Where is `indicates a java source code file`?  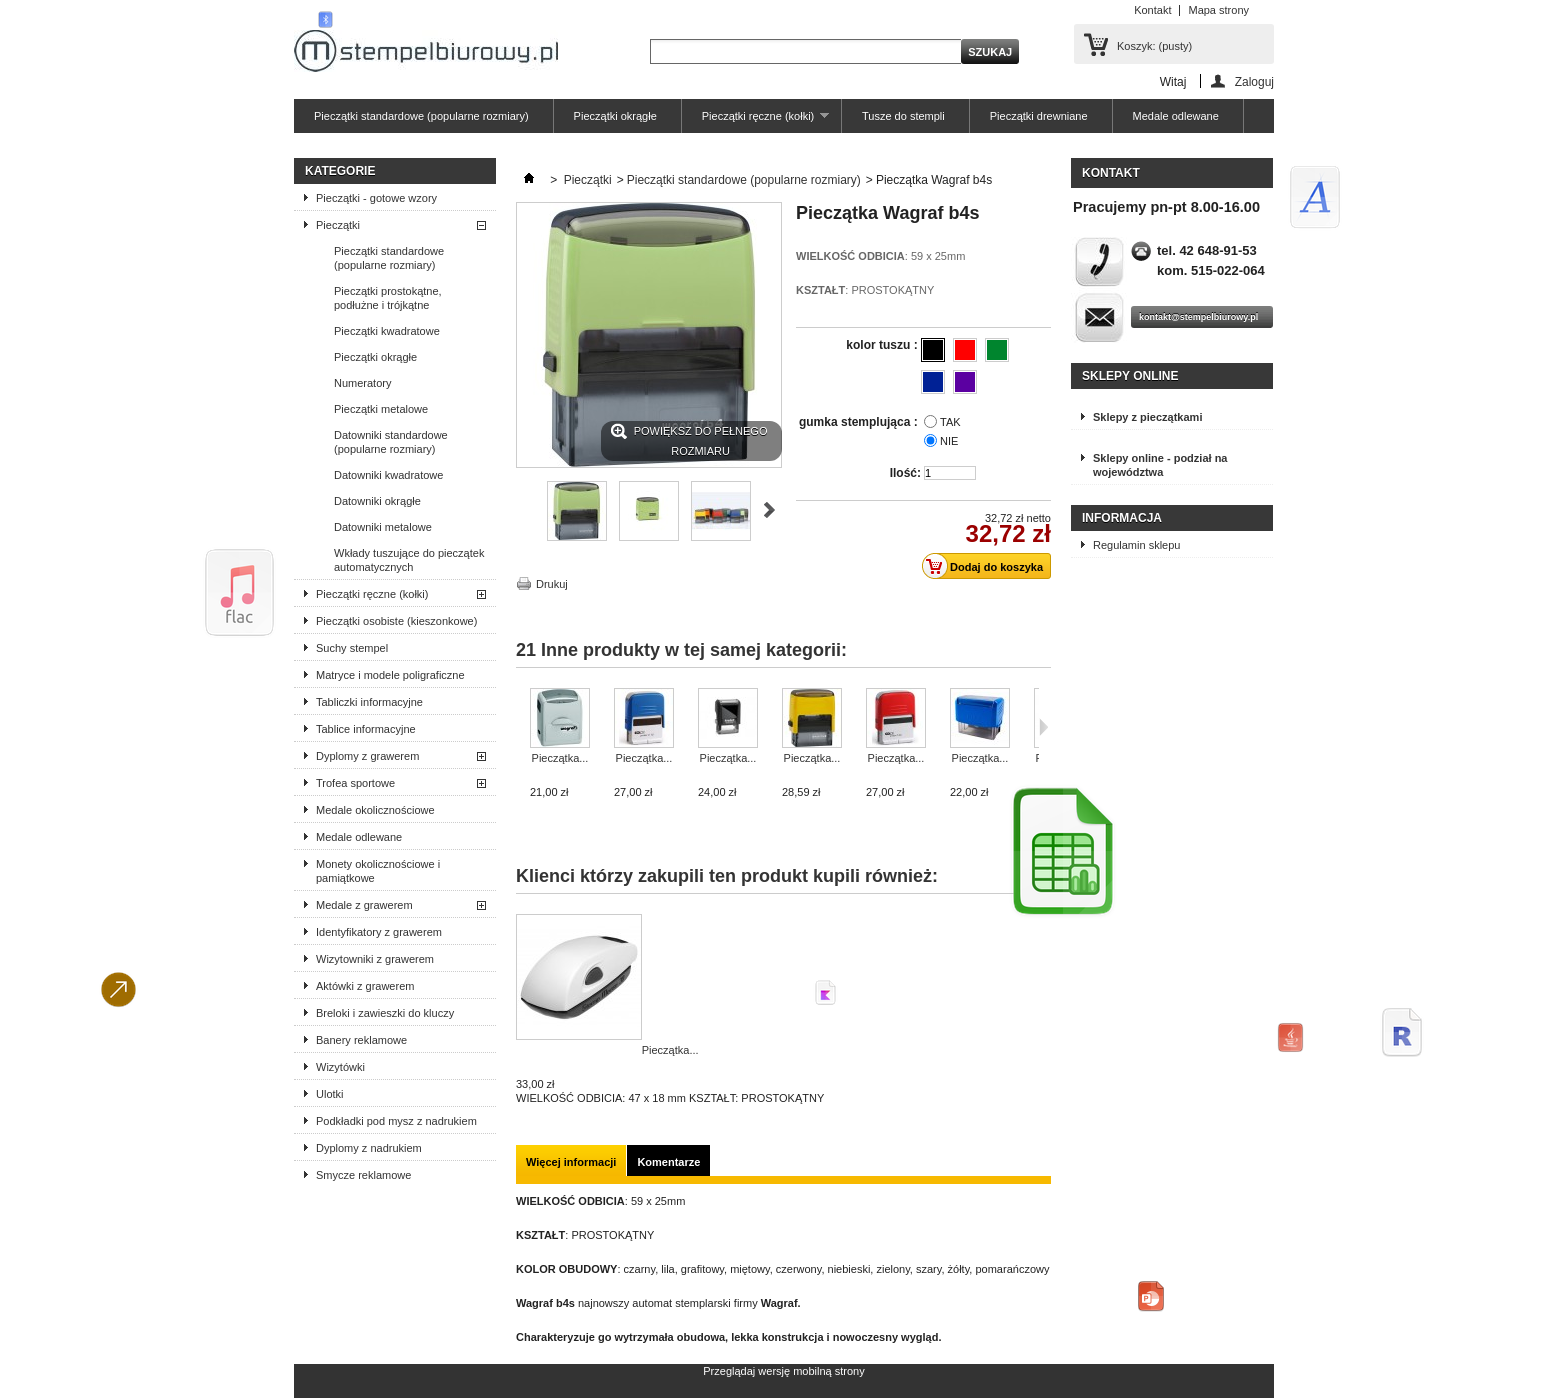 indicates a java source code file is located at coordinates (1290, 1037).